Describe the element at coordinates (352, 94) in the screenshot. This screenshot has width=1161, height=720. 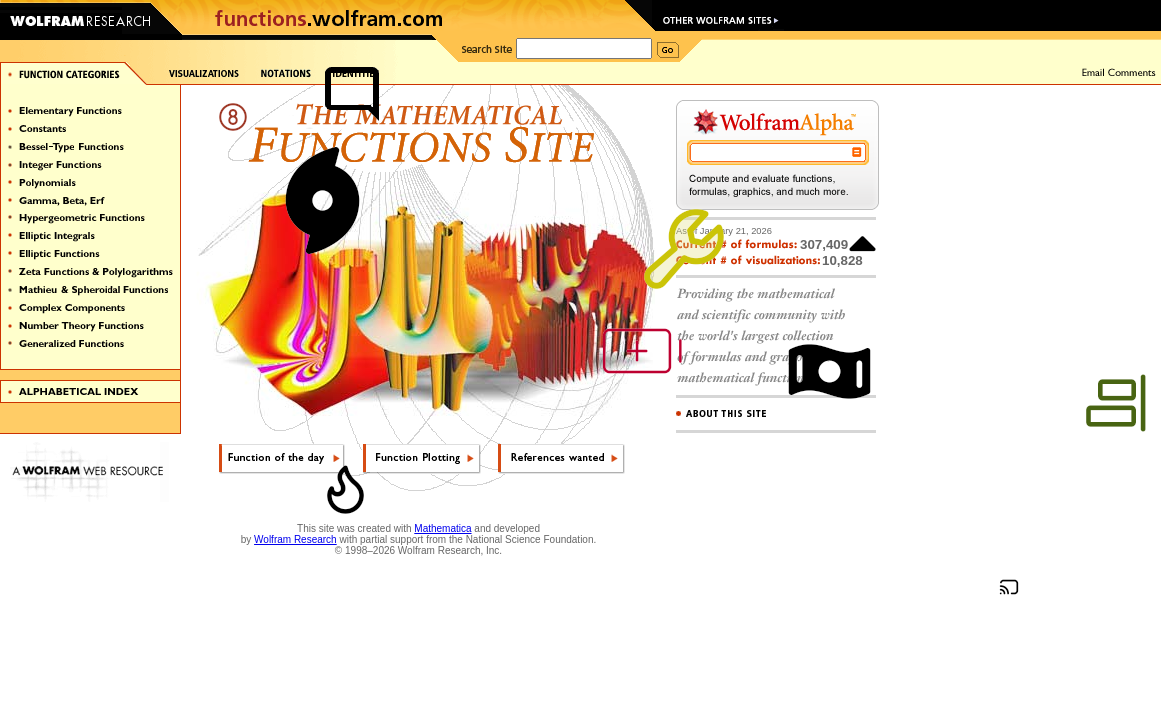
I see `open comments or discussion thread` at that location.